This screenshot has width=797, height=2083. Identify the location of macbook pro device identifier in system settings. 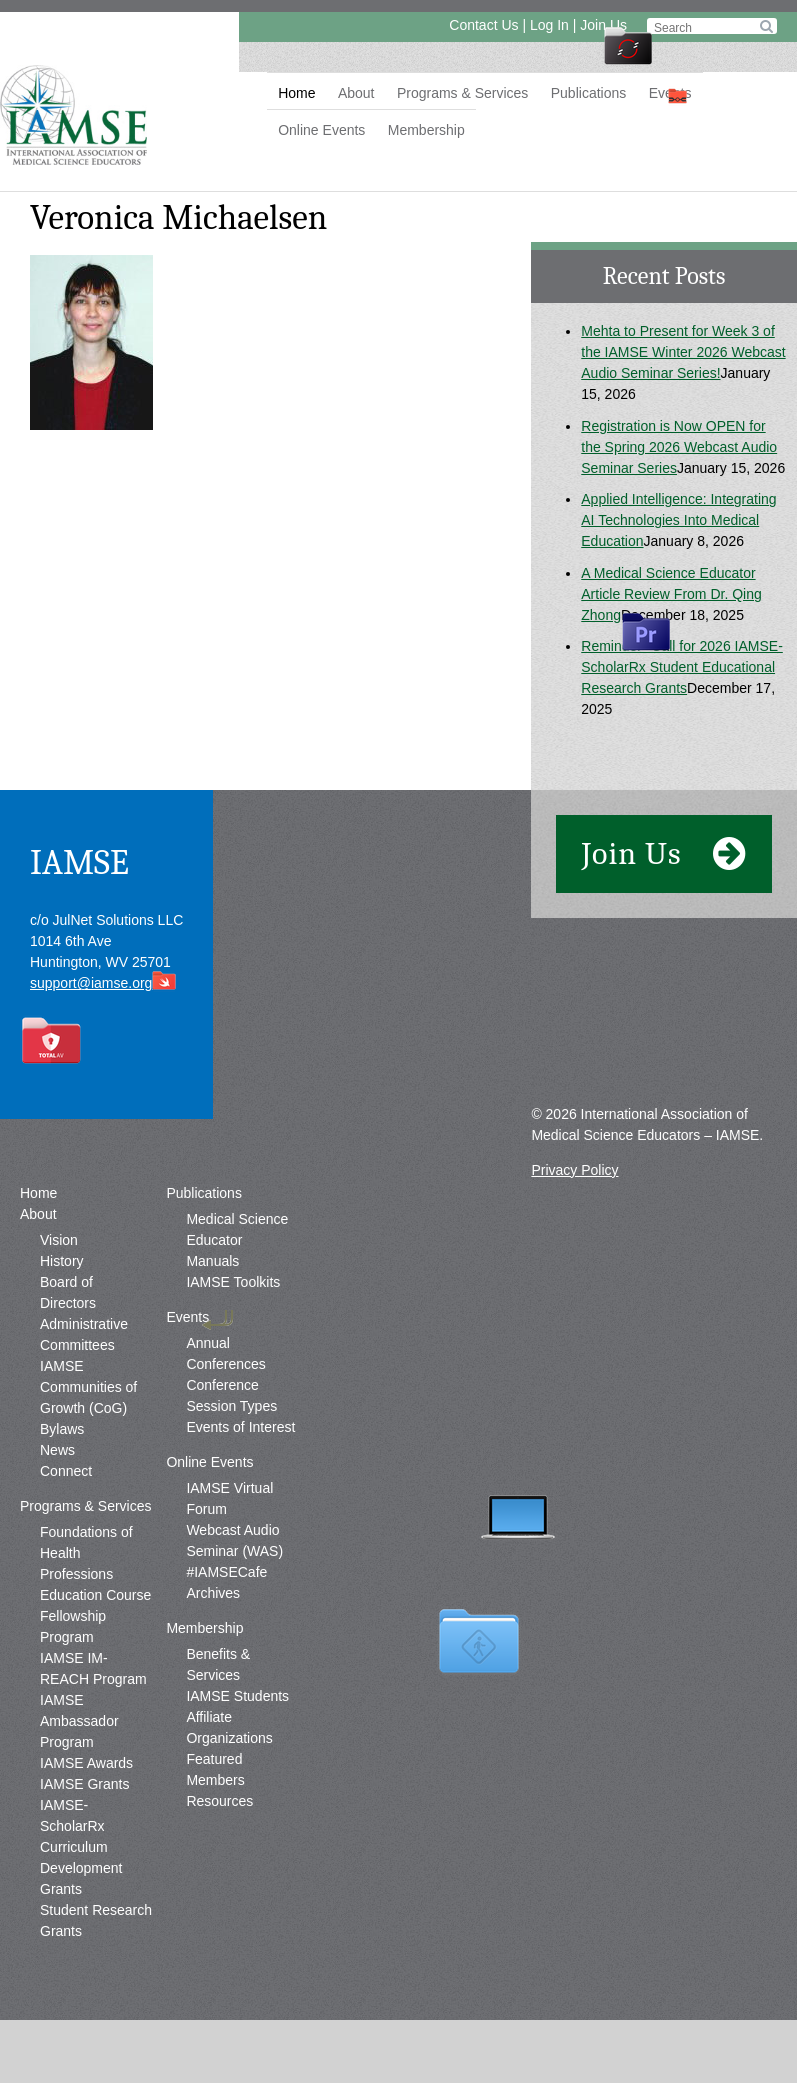
(518, 1515).